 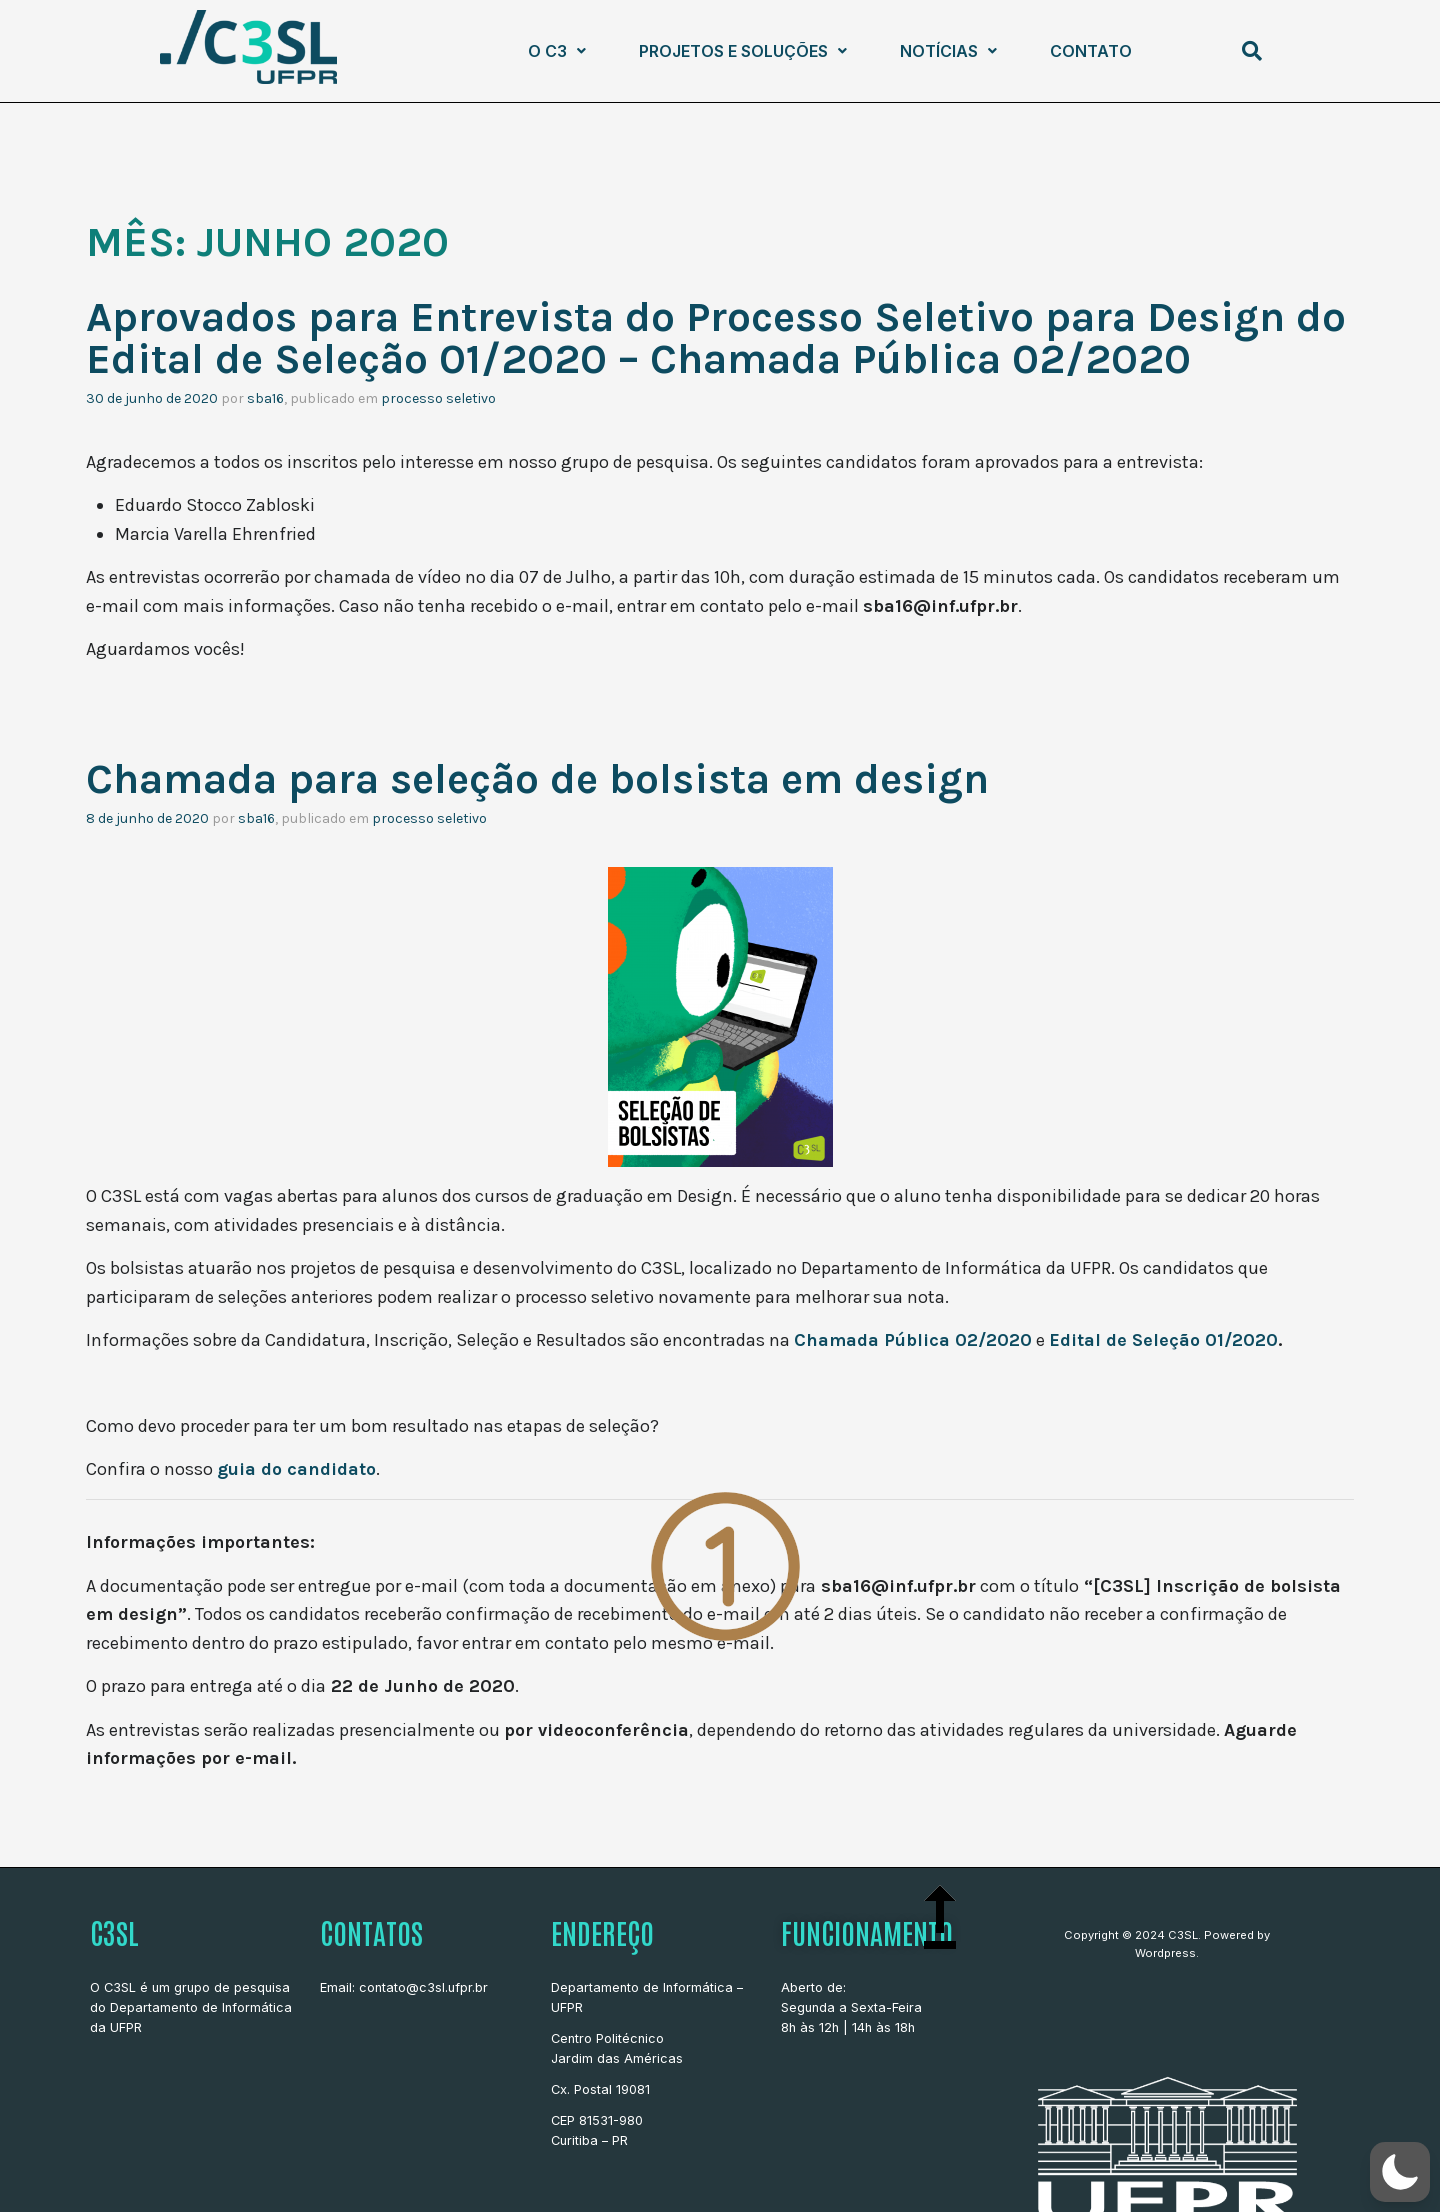 What do you see at coordinates (940, 1917) in the screenshot?
I see `upgrade to a newer version` at bounding box center [940, 1917].